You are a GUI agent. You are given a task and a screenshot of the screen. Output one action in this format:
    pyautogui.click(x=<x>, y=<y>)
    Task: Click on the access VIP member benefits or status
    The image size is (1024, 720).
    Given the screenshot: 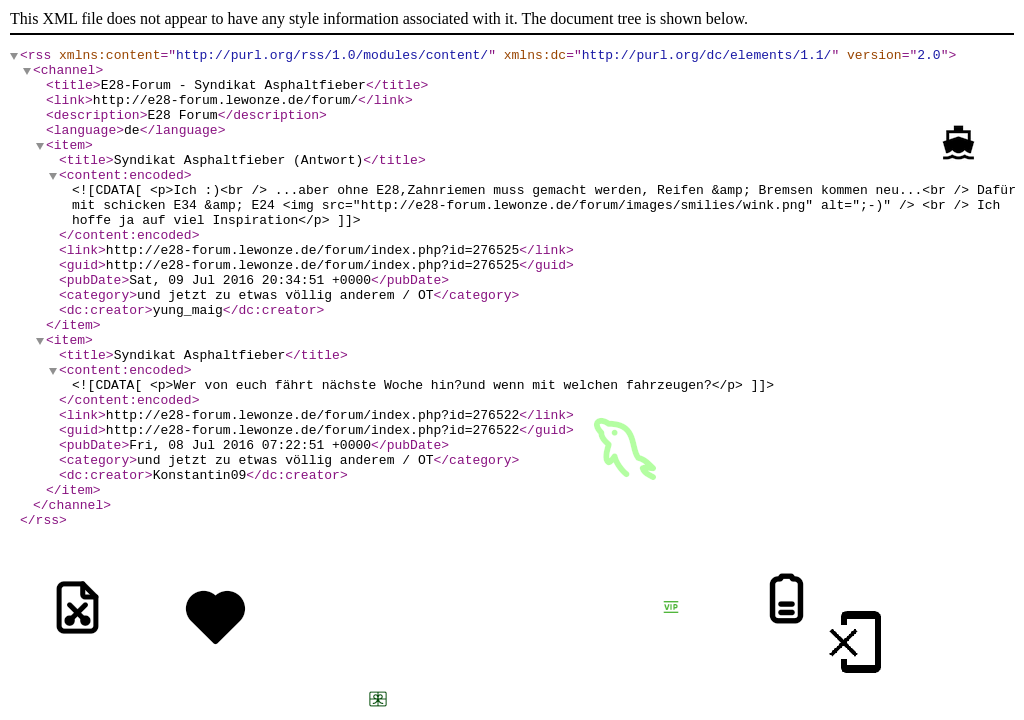 What is the action you would take?
    pyautogui.click(x=671, y=607)
    